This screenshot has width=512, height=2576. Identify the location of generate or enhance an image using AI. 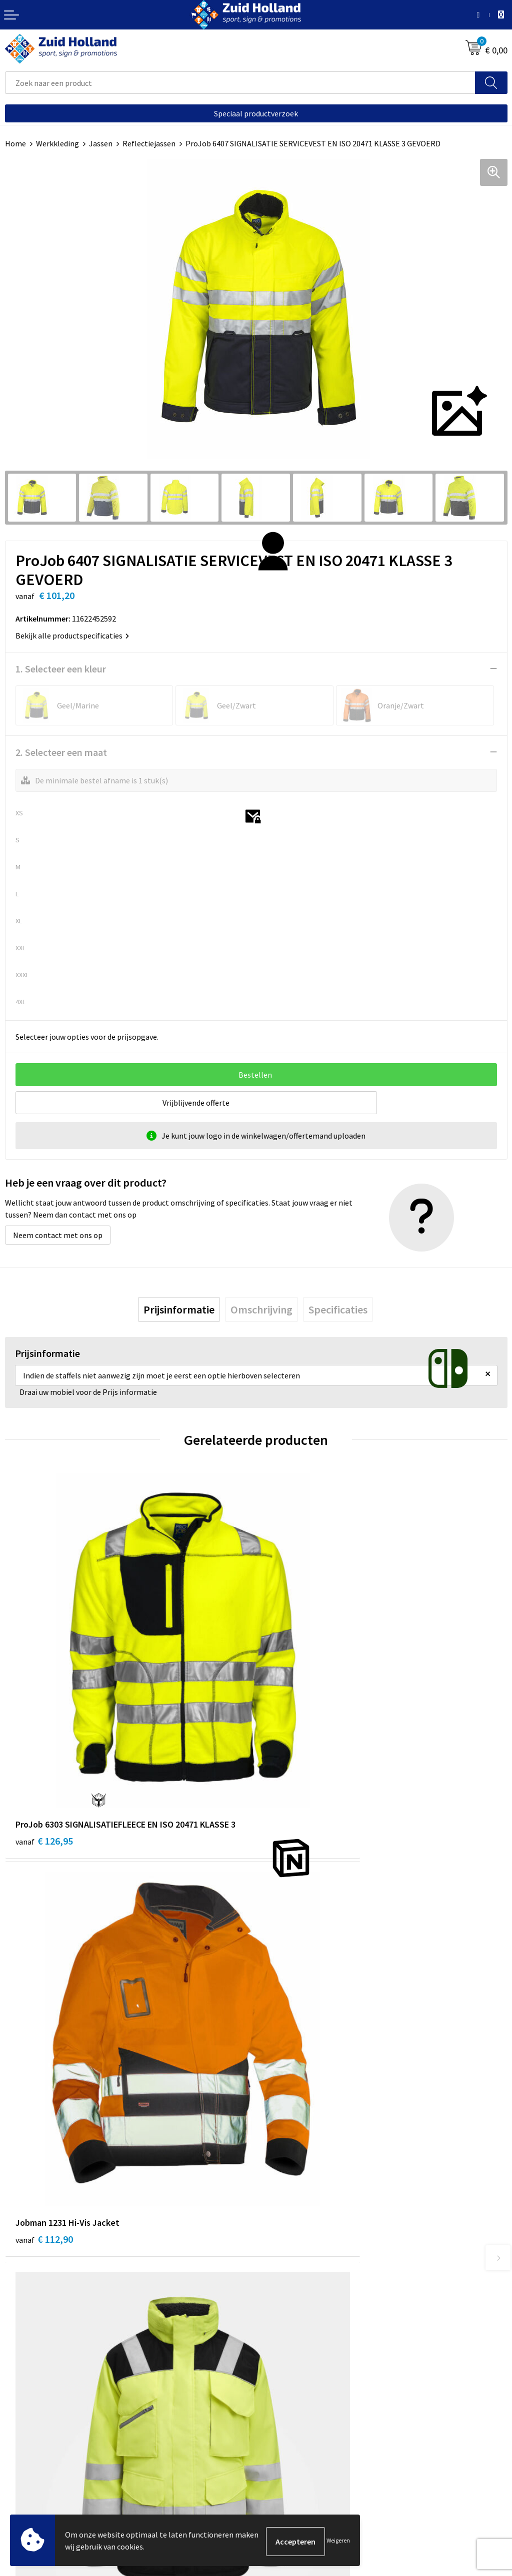
(457, 413).